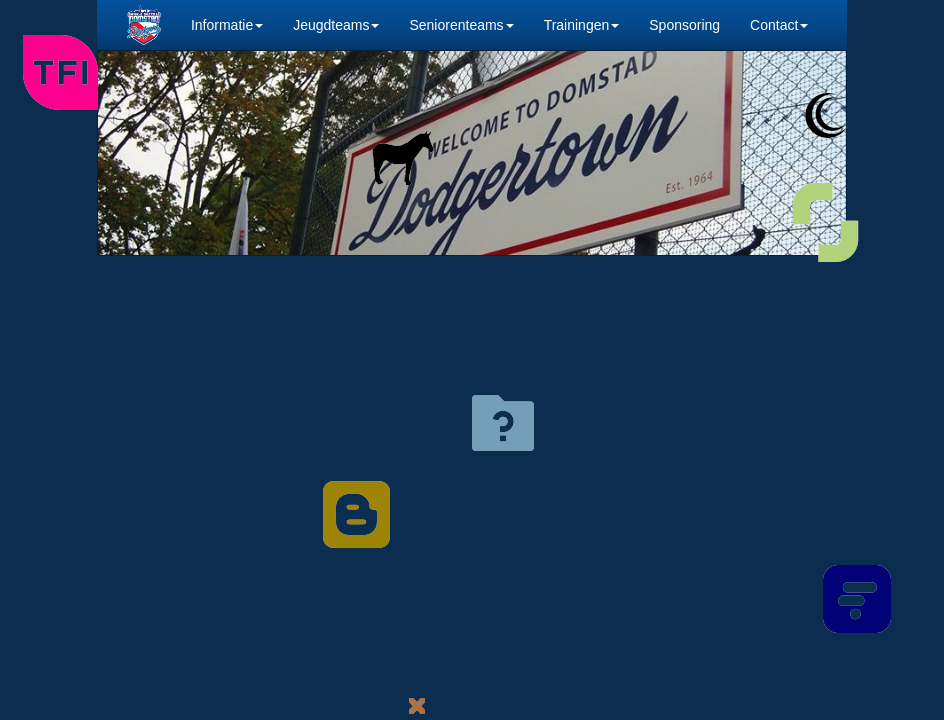 The height and width of the screenshot is (720, 944). What do you see at coordinates (825, 222) in the screenshot?
I see `shutterstock logo` at bounding box center [825, 222].